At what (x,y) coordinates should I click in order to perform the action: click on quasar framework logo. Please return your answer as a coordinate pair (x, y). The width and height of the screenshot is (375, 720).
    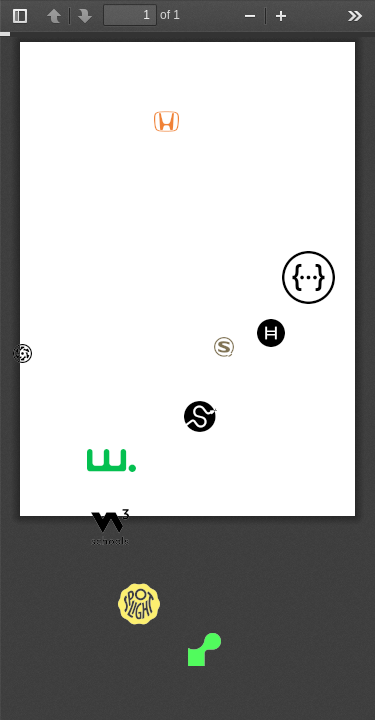
    Looking at the image, I should click on (22, 353).